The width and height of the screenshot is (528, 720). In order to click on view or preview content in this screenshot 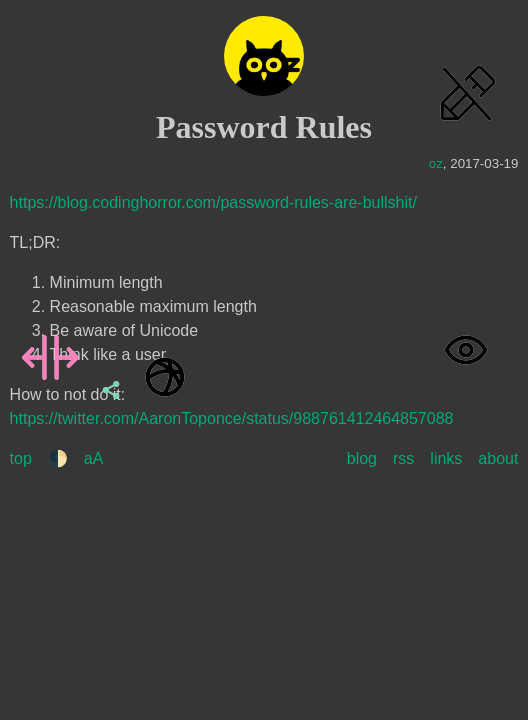, I will do `click(466, 350)`.